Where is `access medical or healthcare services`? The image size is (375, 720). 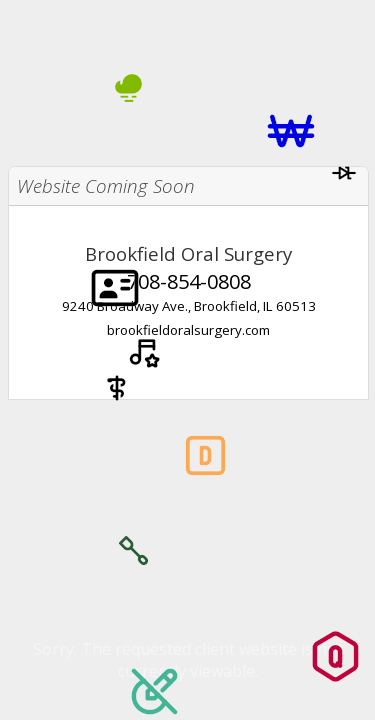
access medical or healthcare services is located at coordinates (117, 388).